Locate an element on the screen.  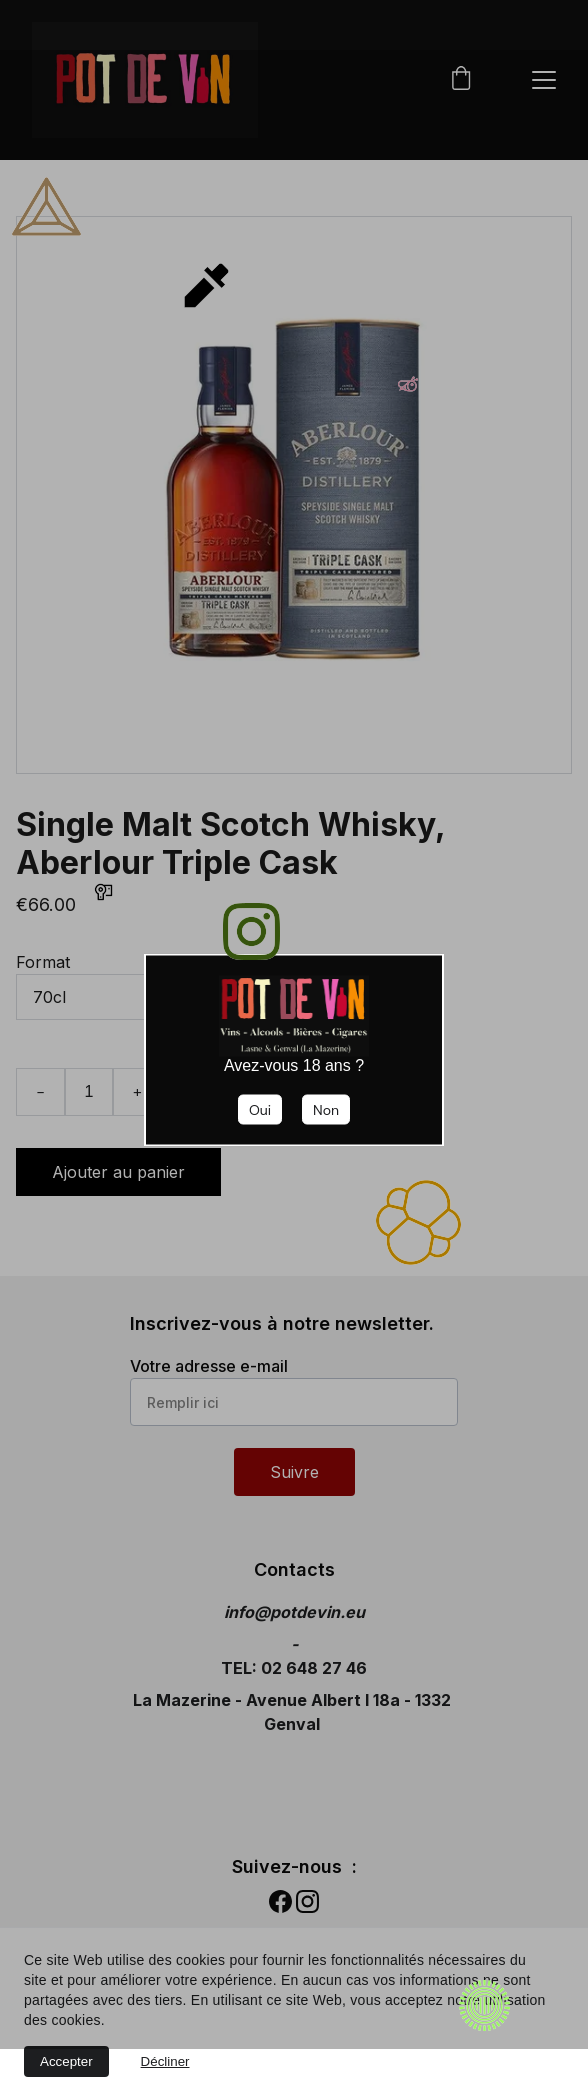
open the Instagram app is located at coordinates (251, 931).